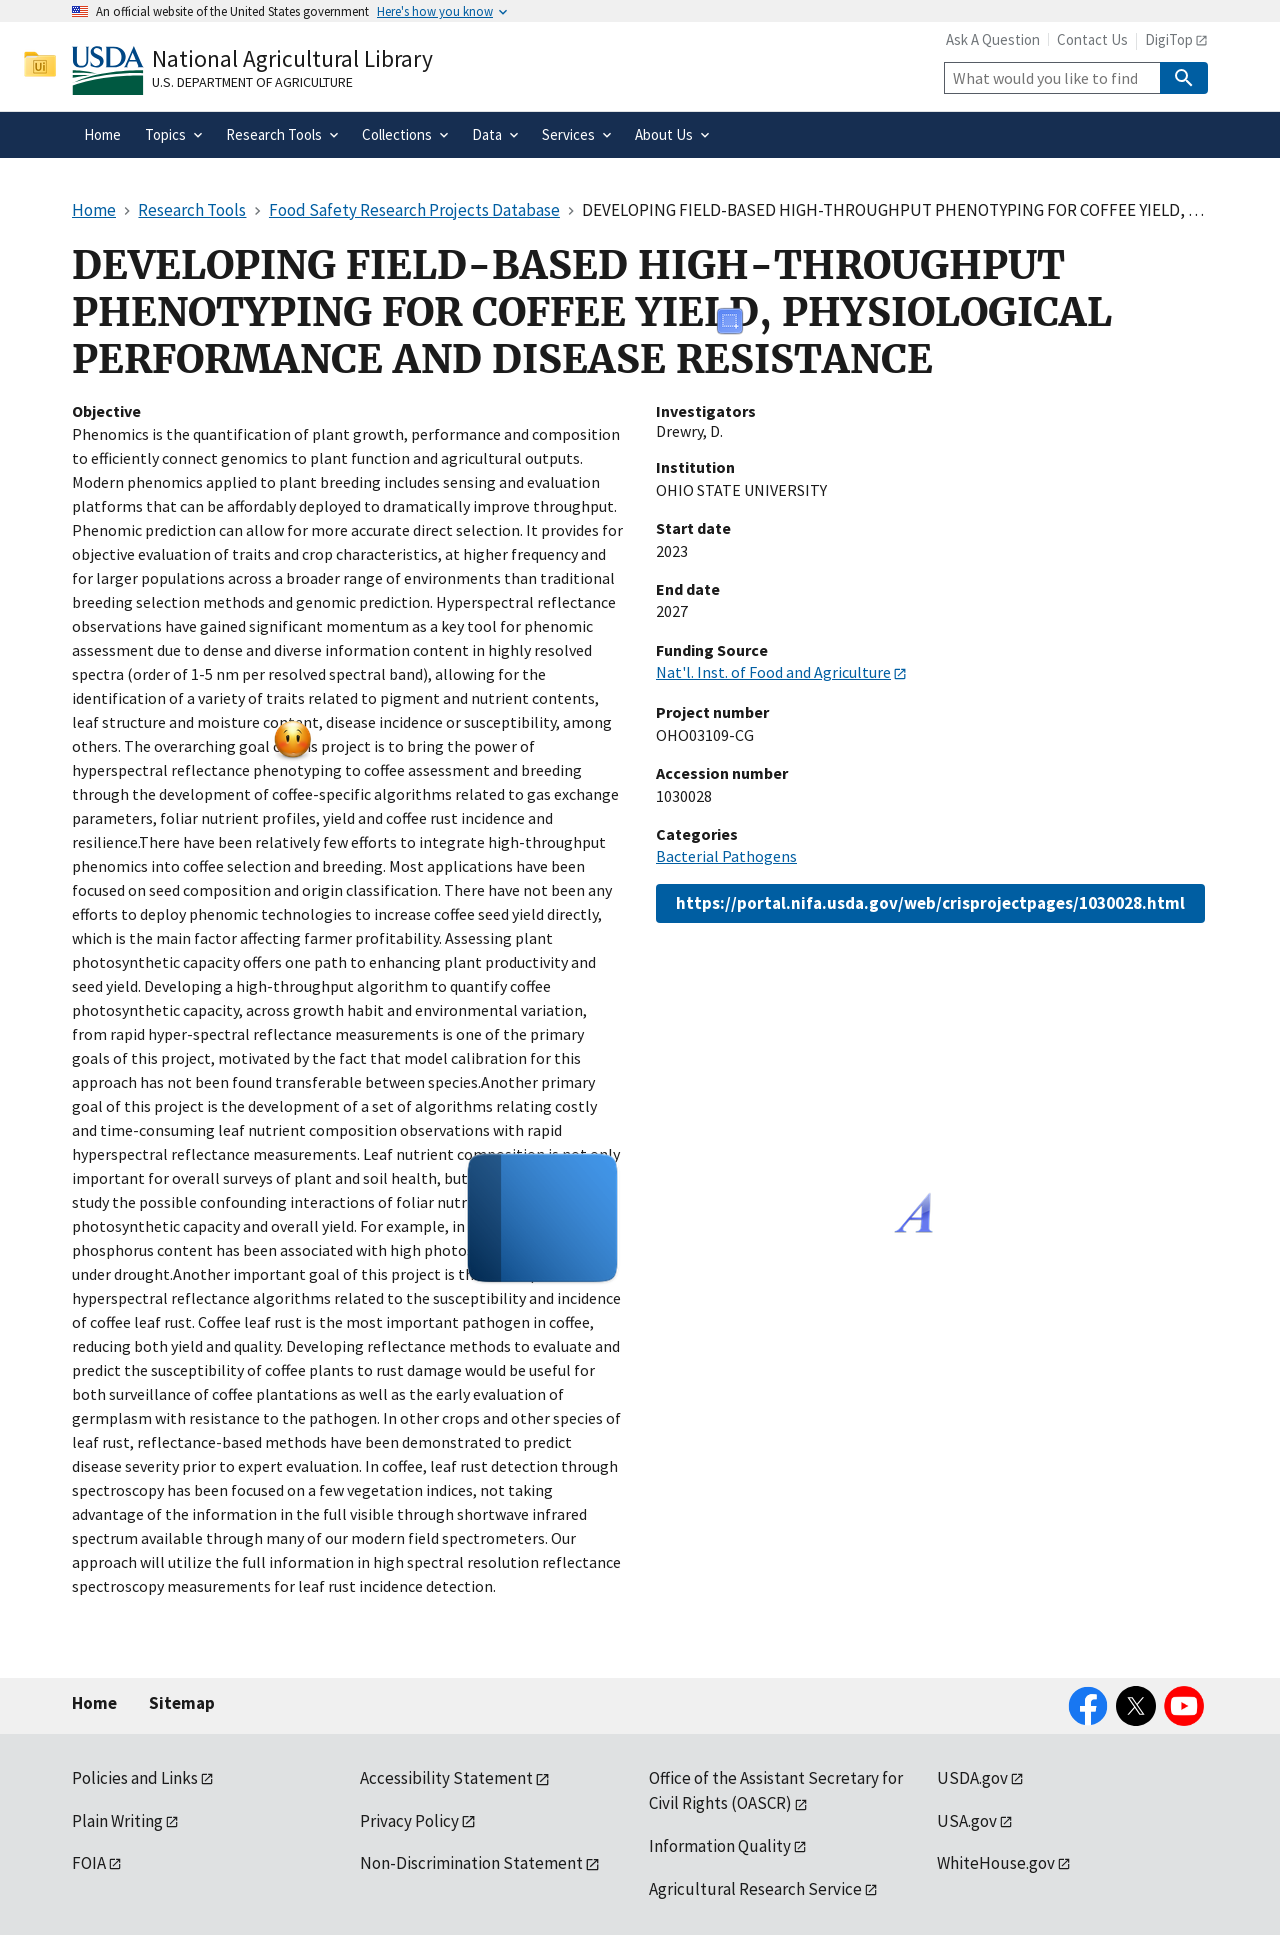 The width and height of the screenshot is (1280, 1936). What do you see at coordinates (293, 741) in the screenshot?
I see `indicates embarrassment or awkwardness in a message` at bounding box center [293, 741].